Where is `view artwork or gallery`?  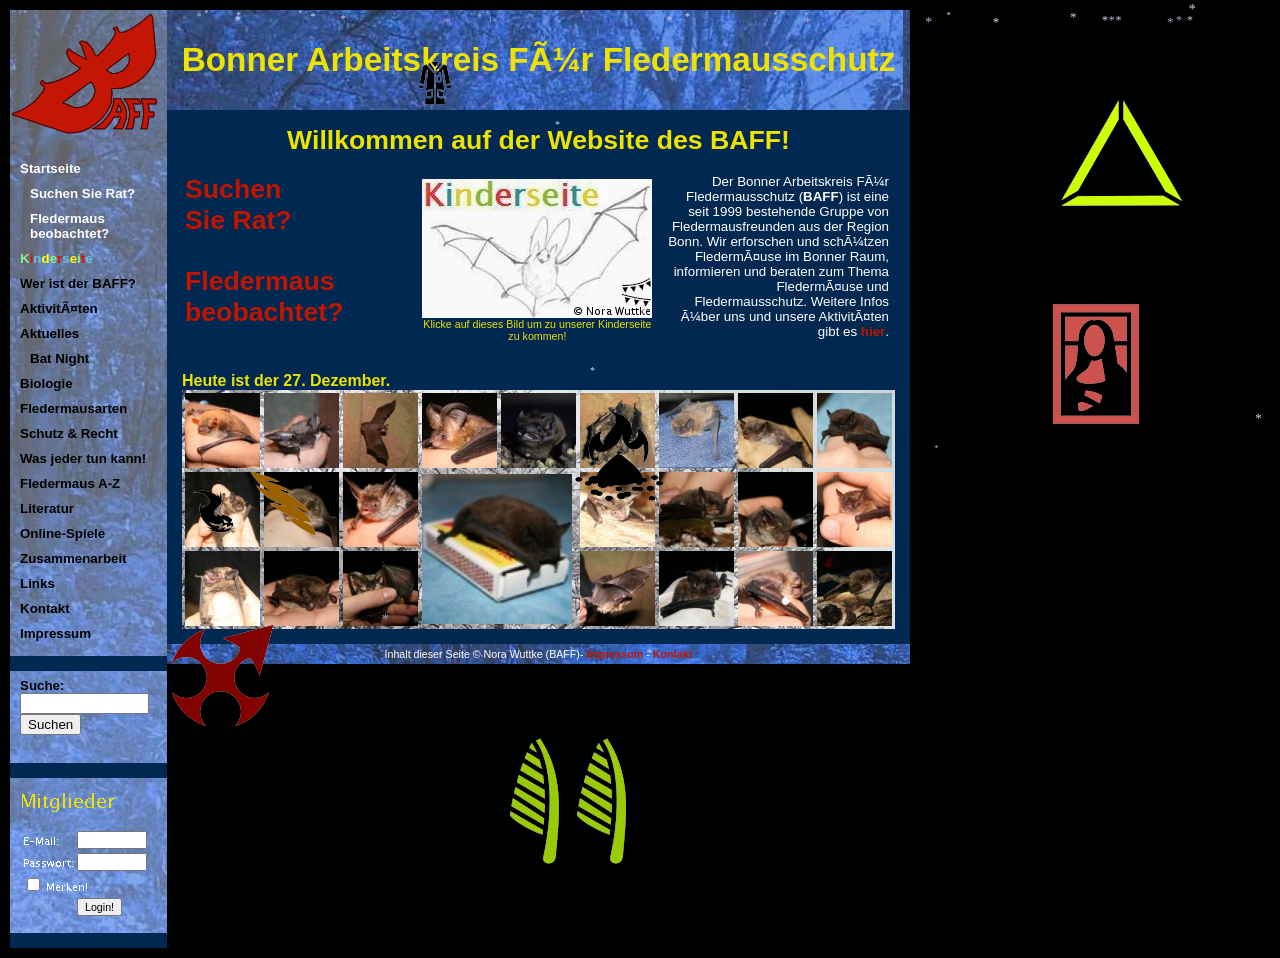 view artwork or gallery is located at coordinates (1096, 364).